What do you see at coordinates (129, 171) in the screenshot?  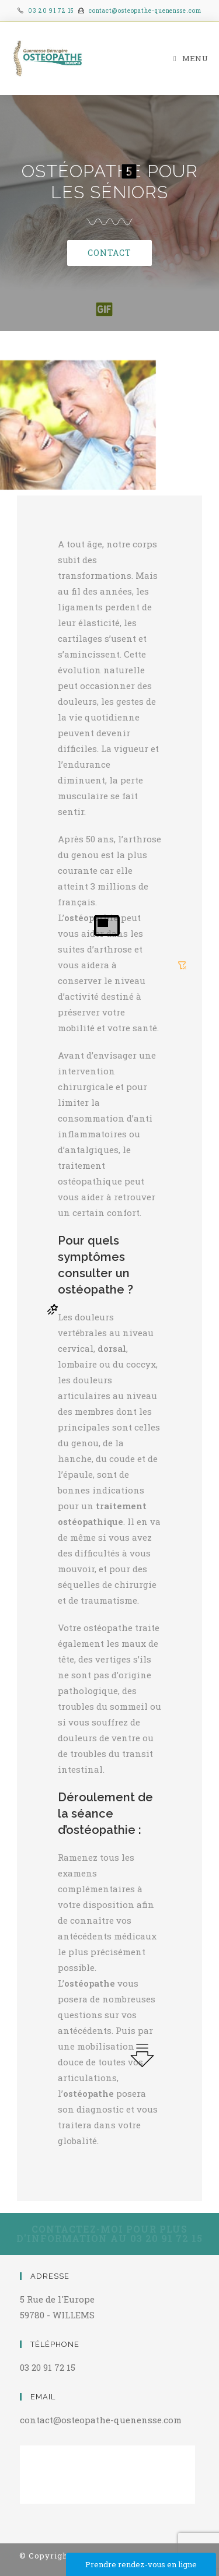 I see `indicates step 5 in a numbered sequence` at bounding box center [129, 171].